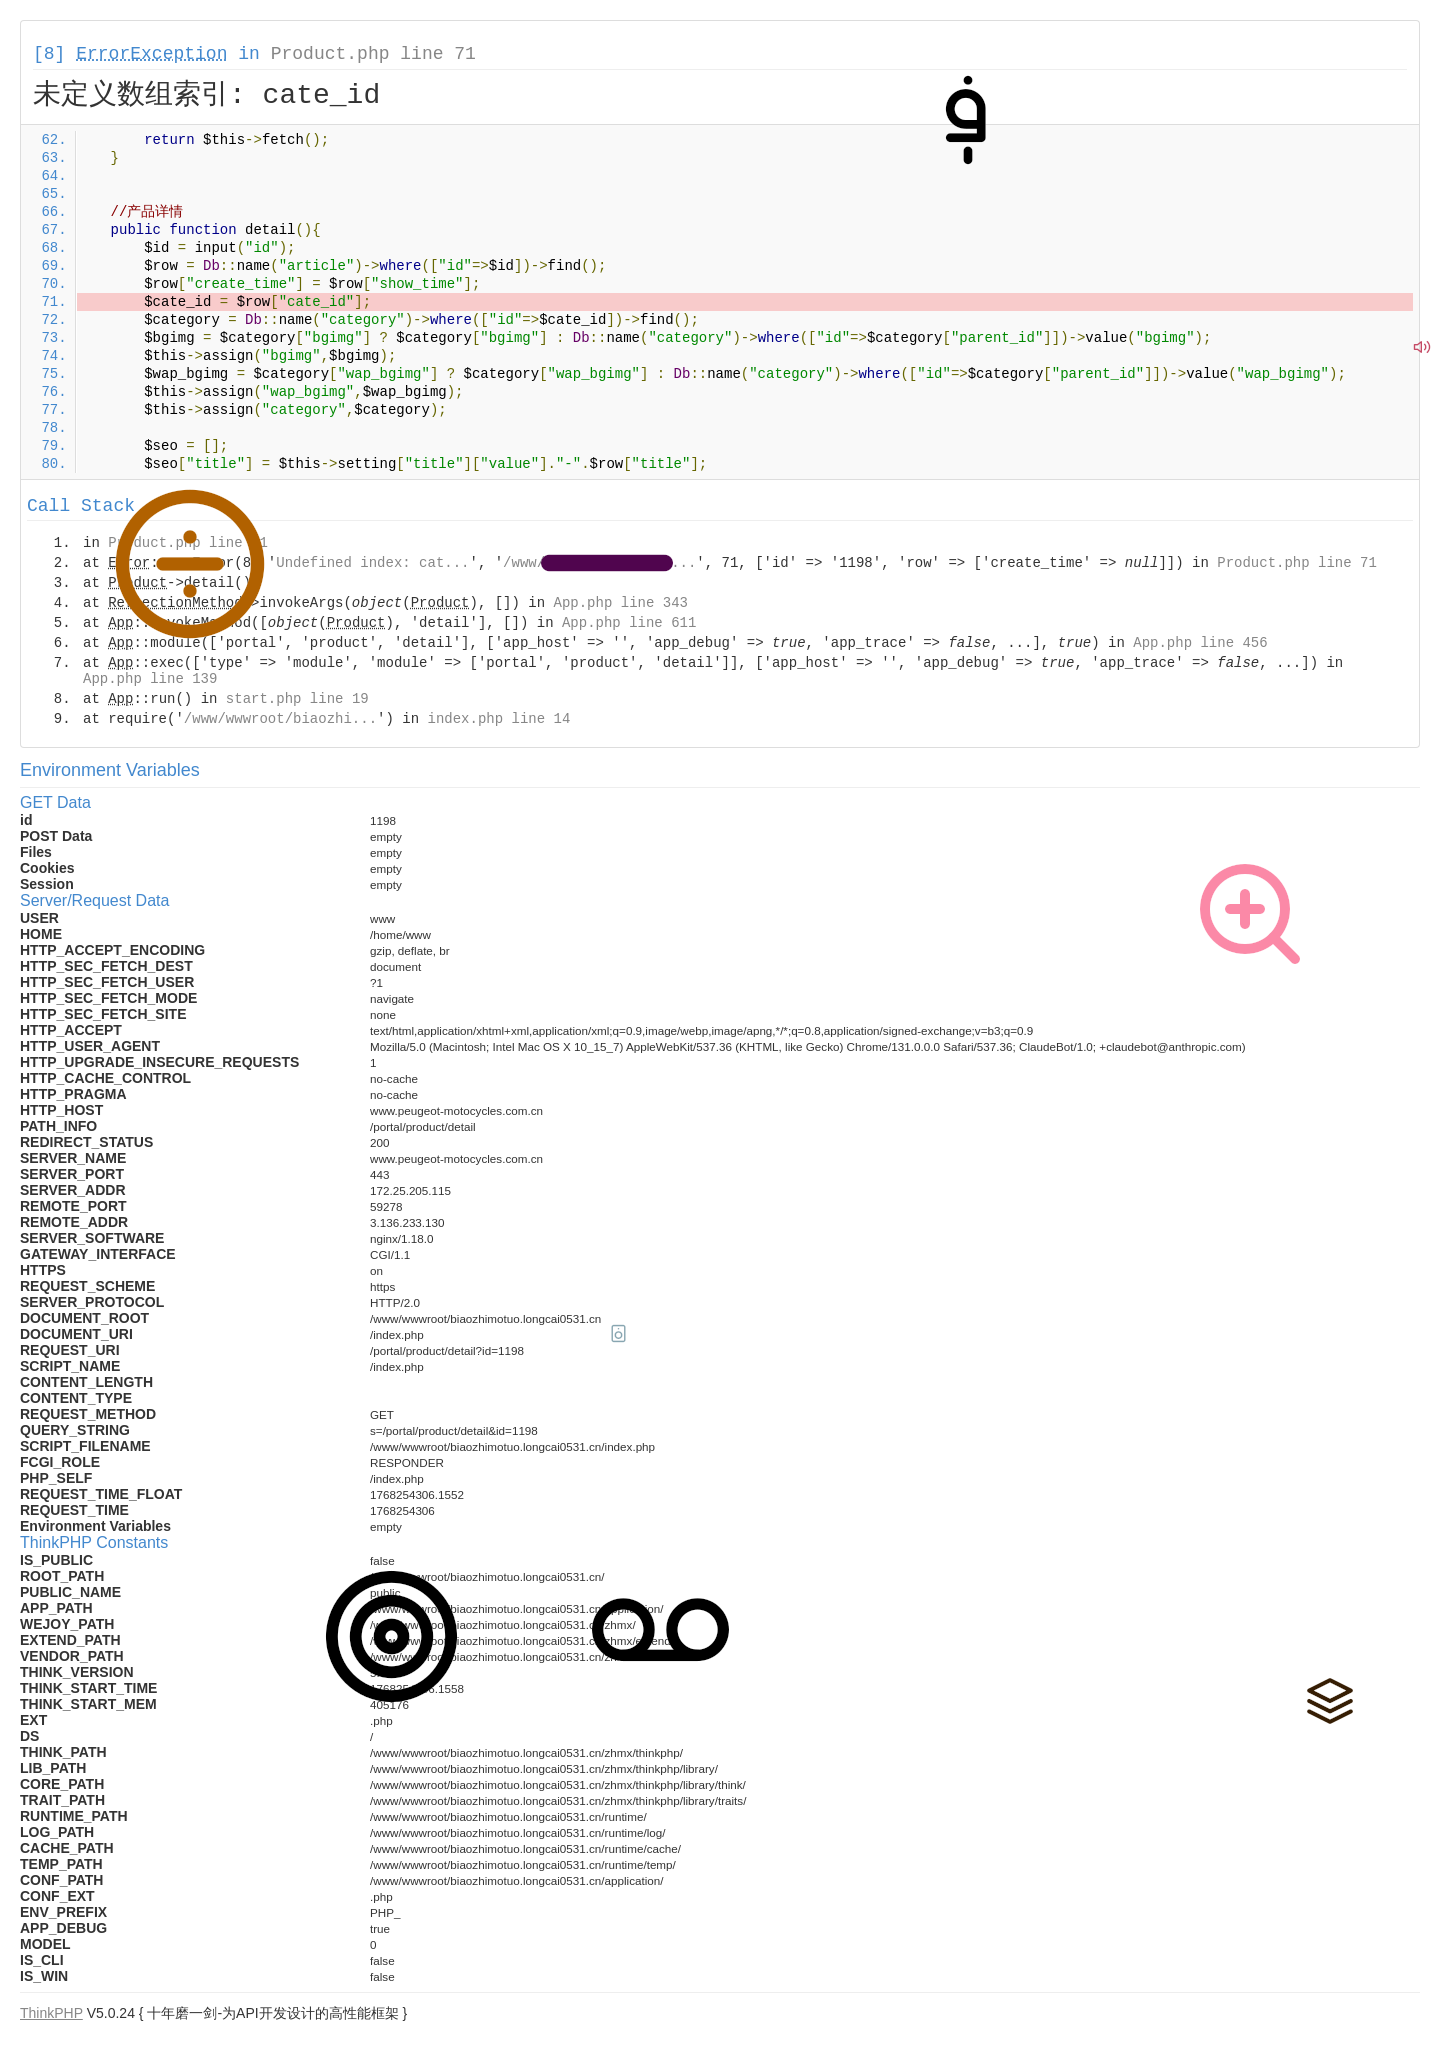  What do you see at coordinates (618, 1333) in the screenshot?
I see `adjust speaker or audio output settings` at bounding box center [618, 1333].